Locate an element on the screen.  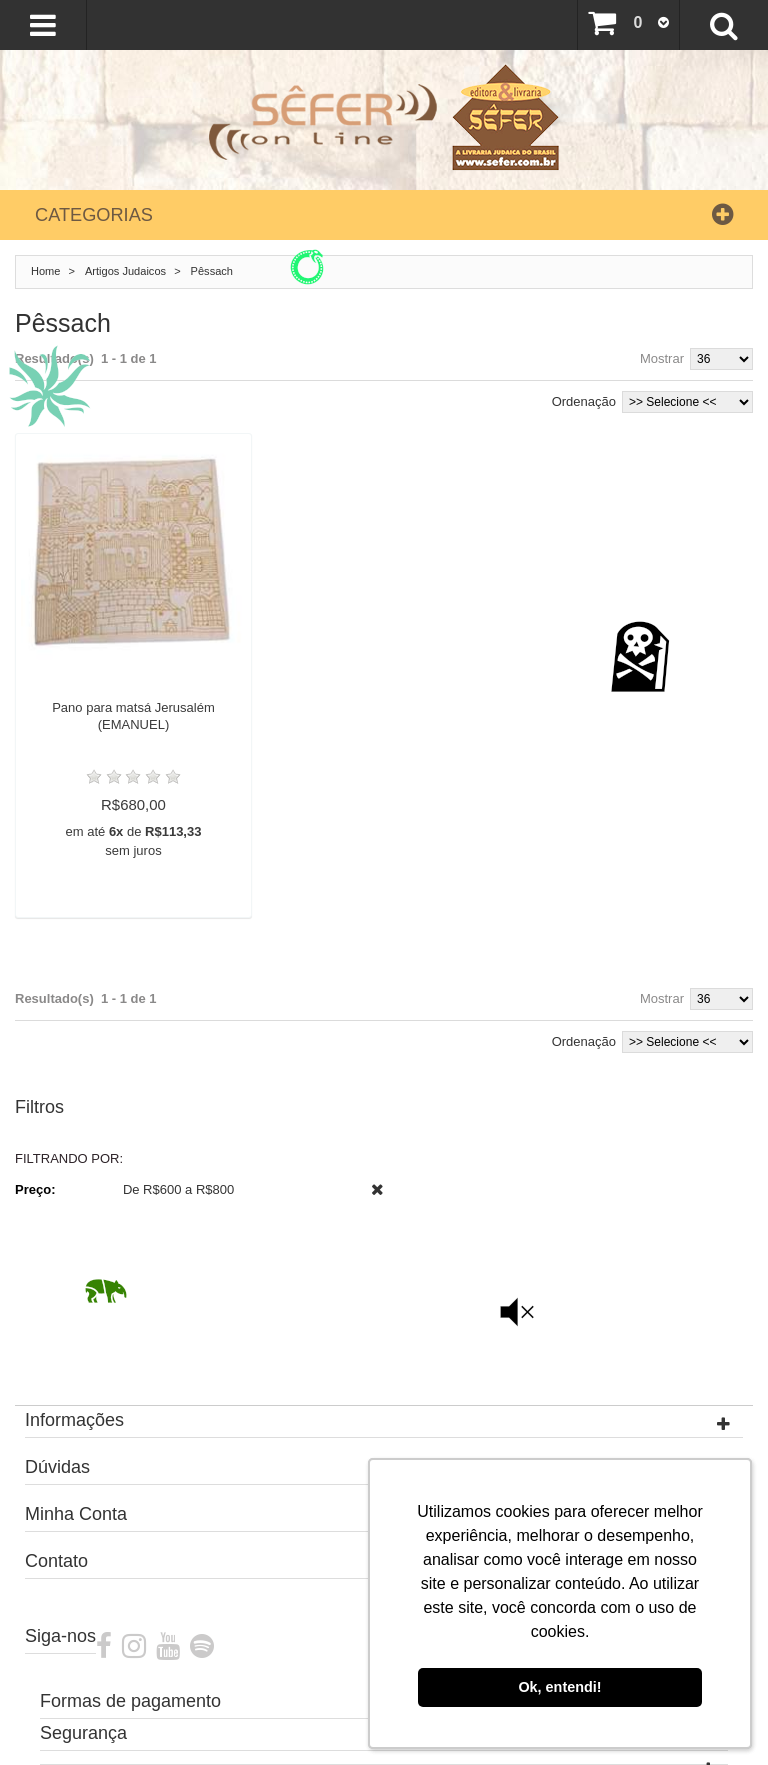
indicates infinite loop or cyclical process is located at coordinates (307, 267).